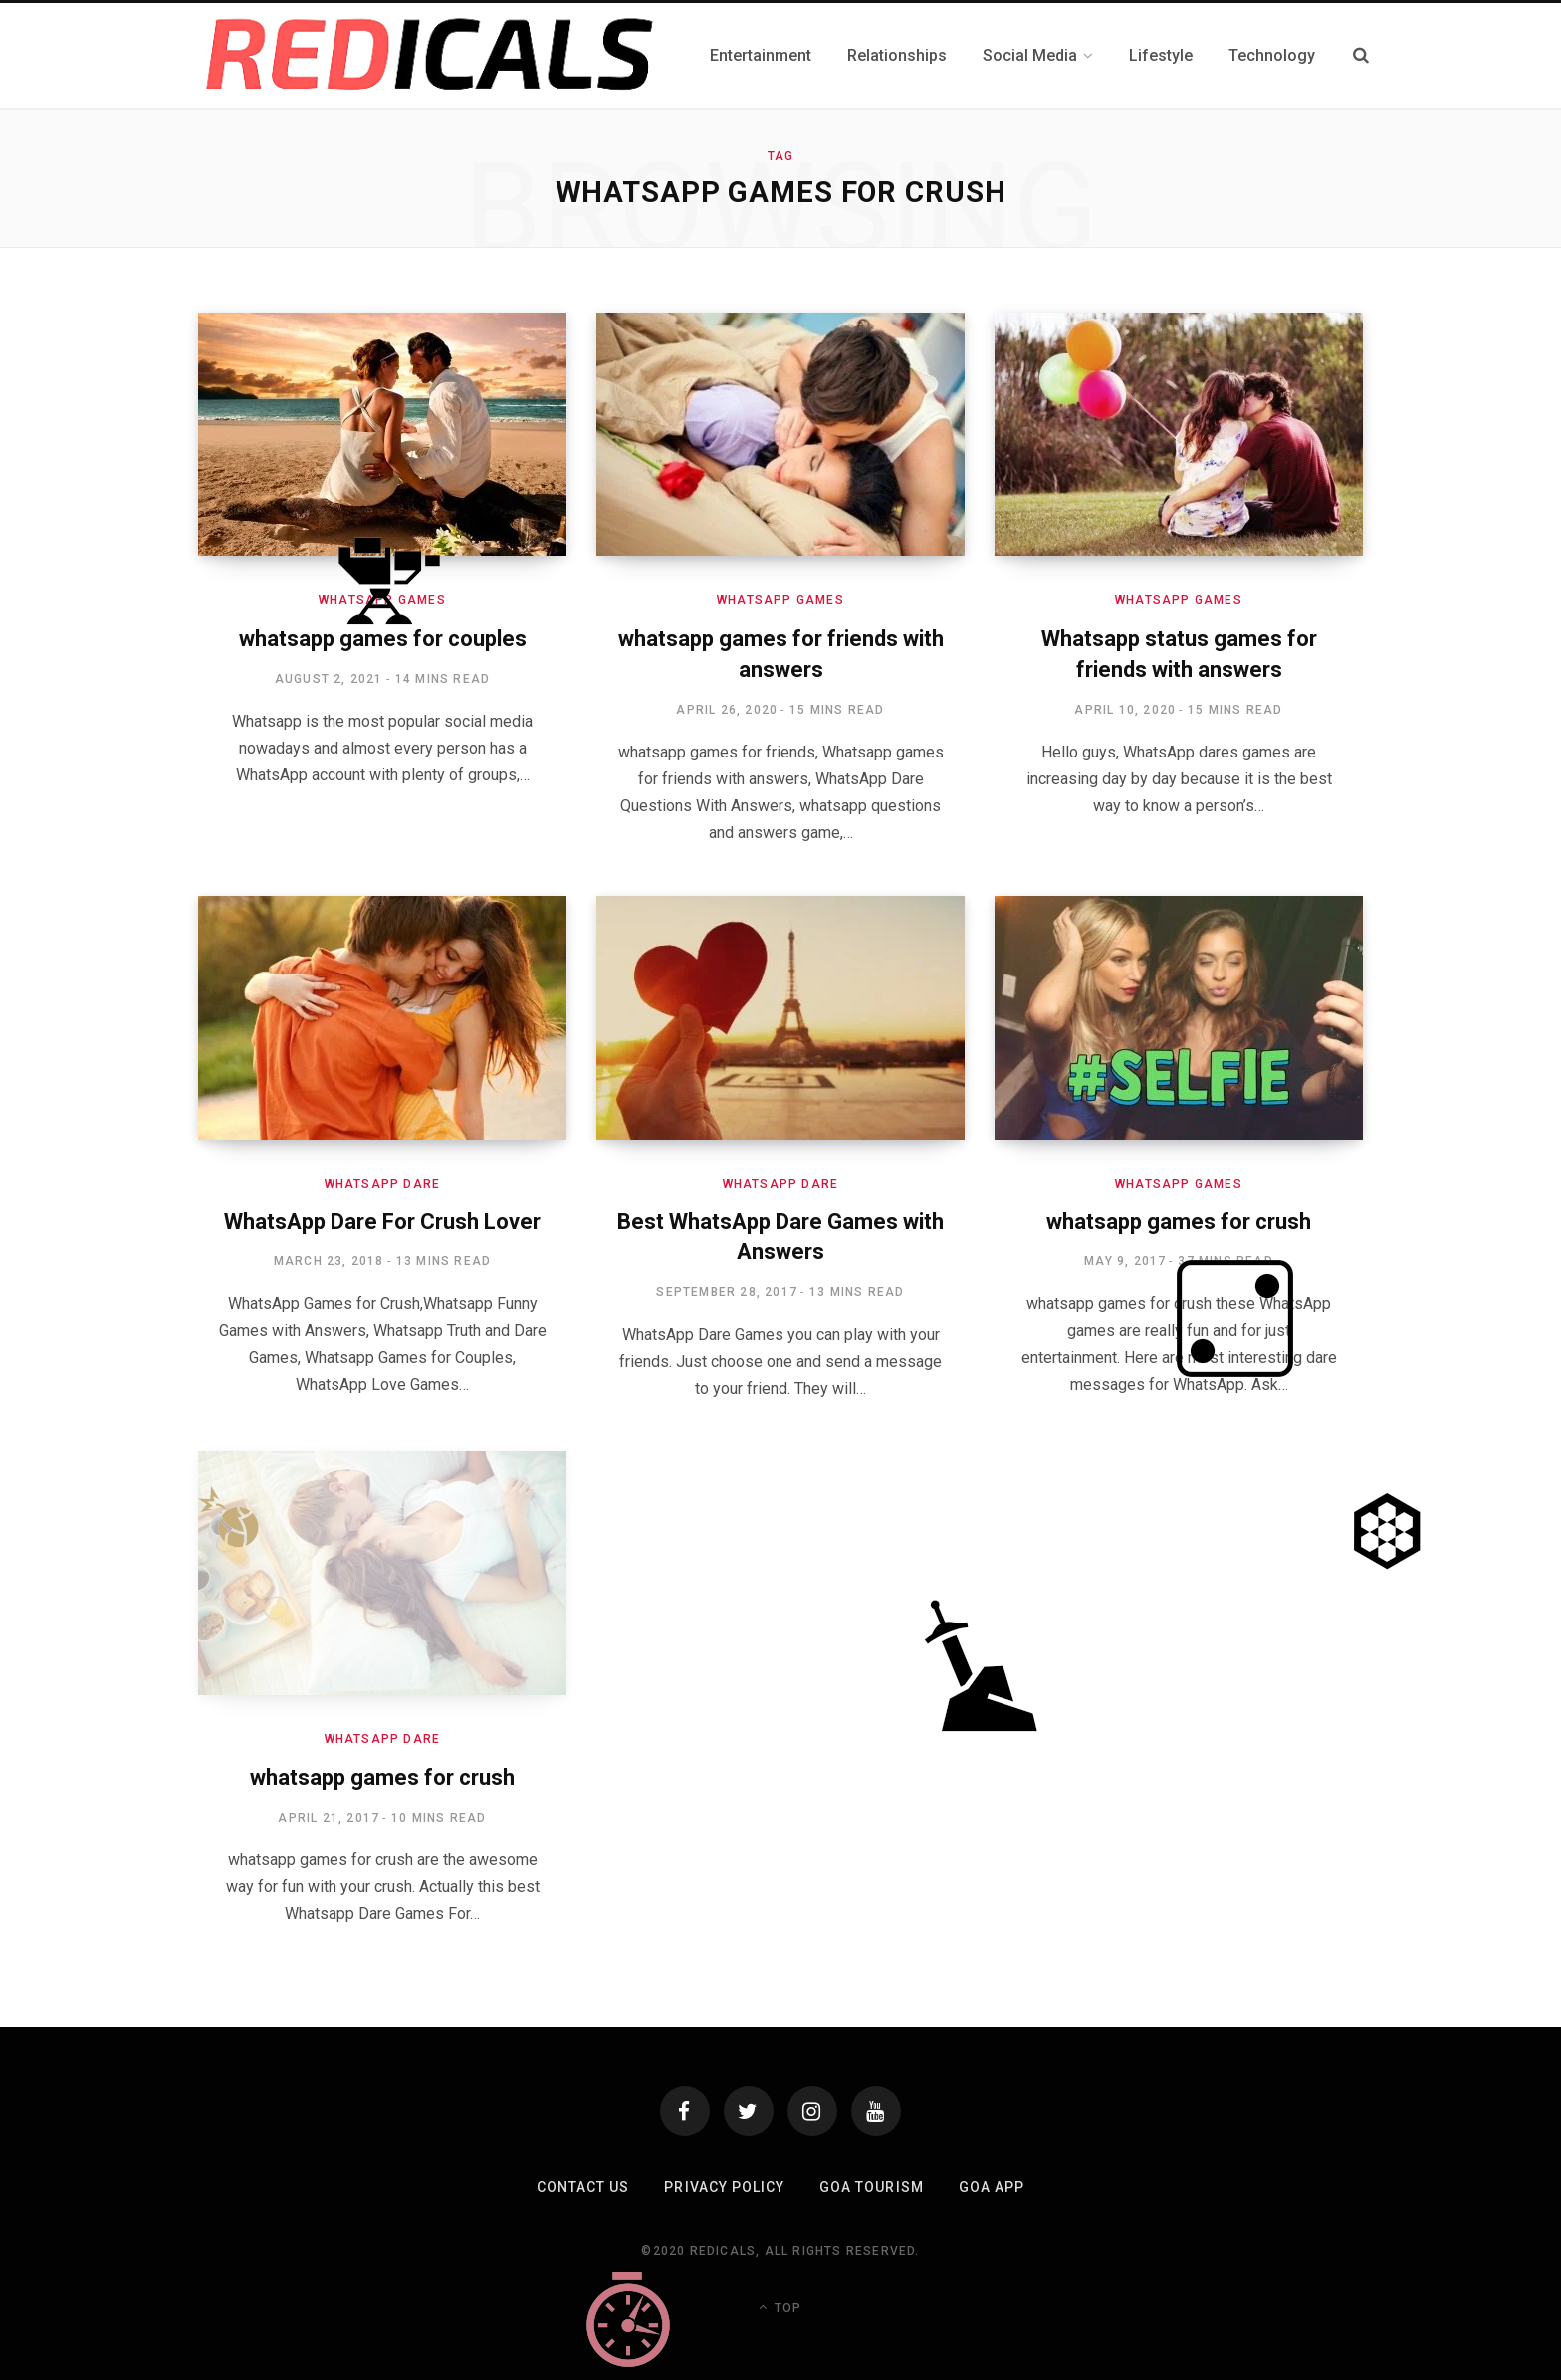 The height and width of the screenshot is (2380, 1561). I want to click on start or view a timer, so click(628, 2319).